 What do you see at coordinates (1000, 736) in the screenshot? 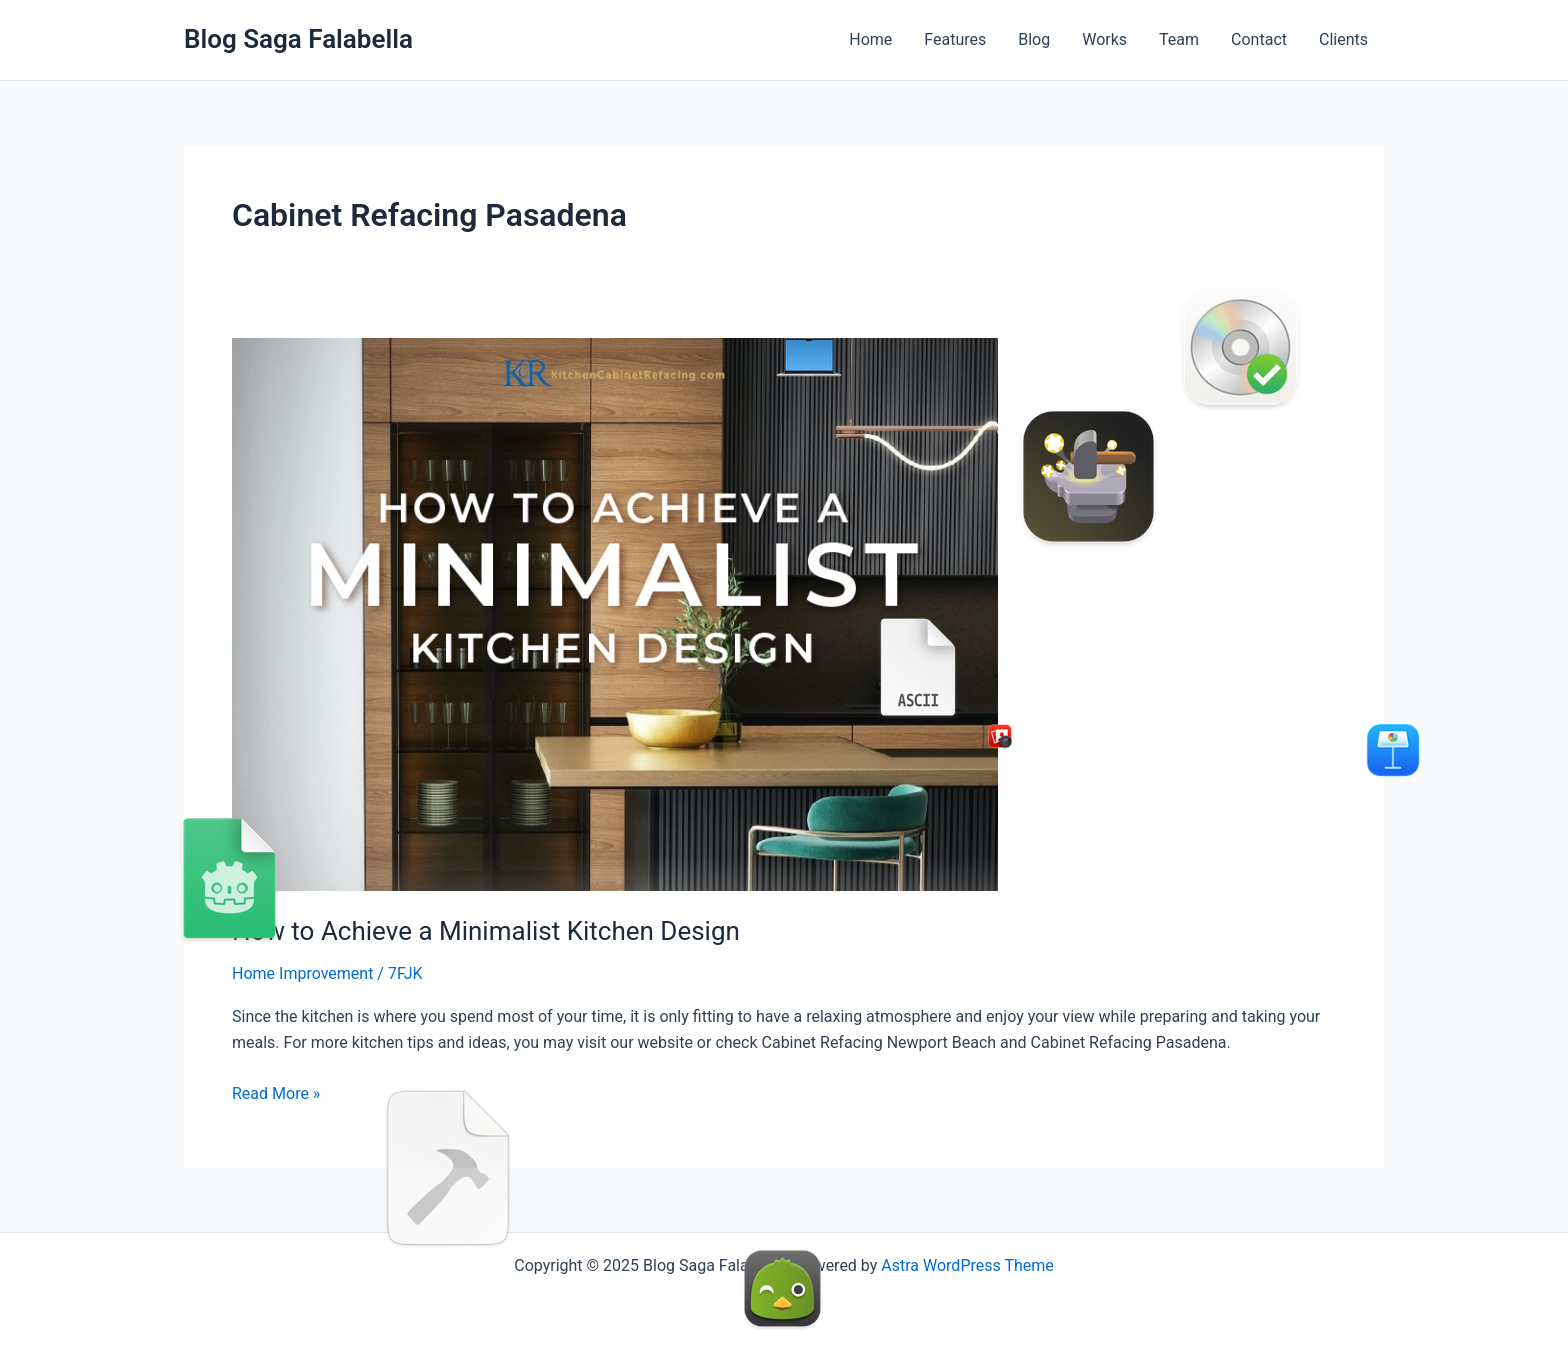
I see `open cheese webcam app` at bounding box center [1000, 736].